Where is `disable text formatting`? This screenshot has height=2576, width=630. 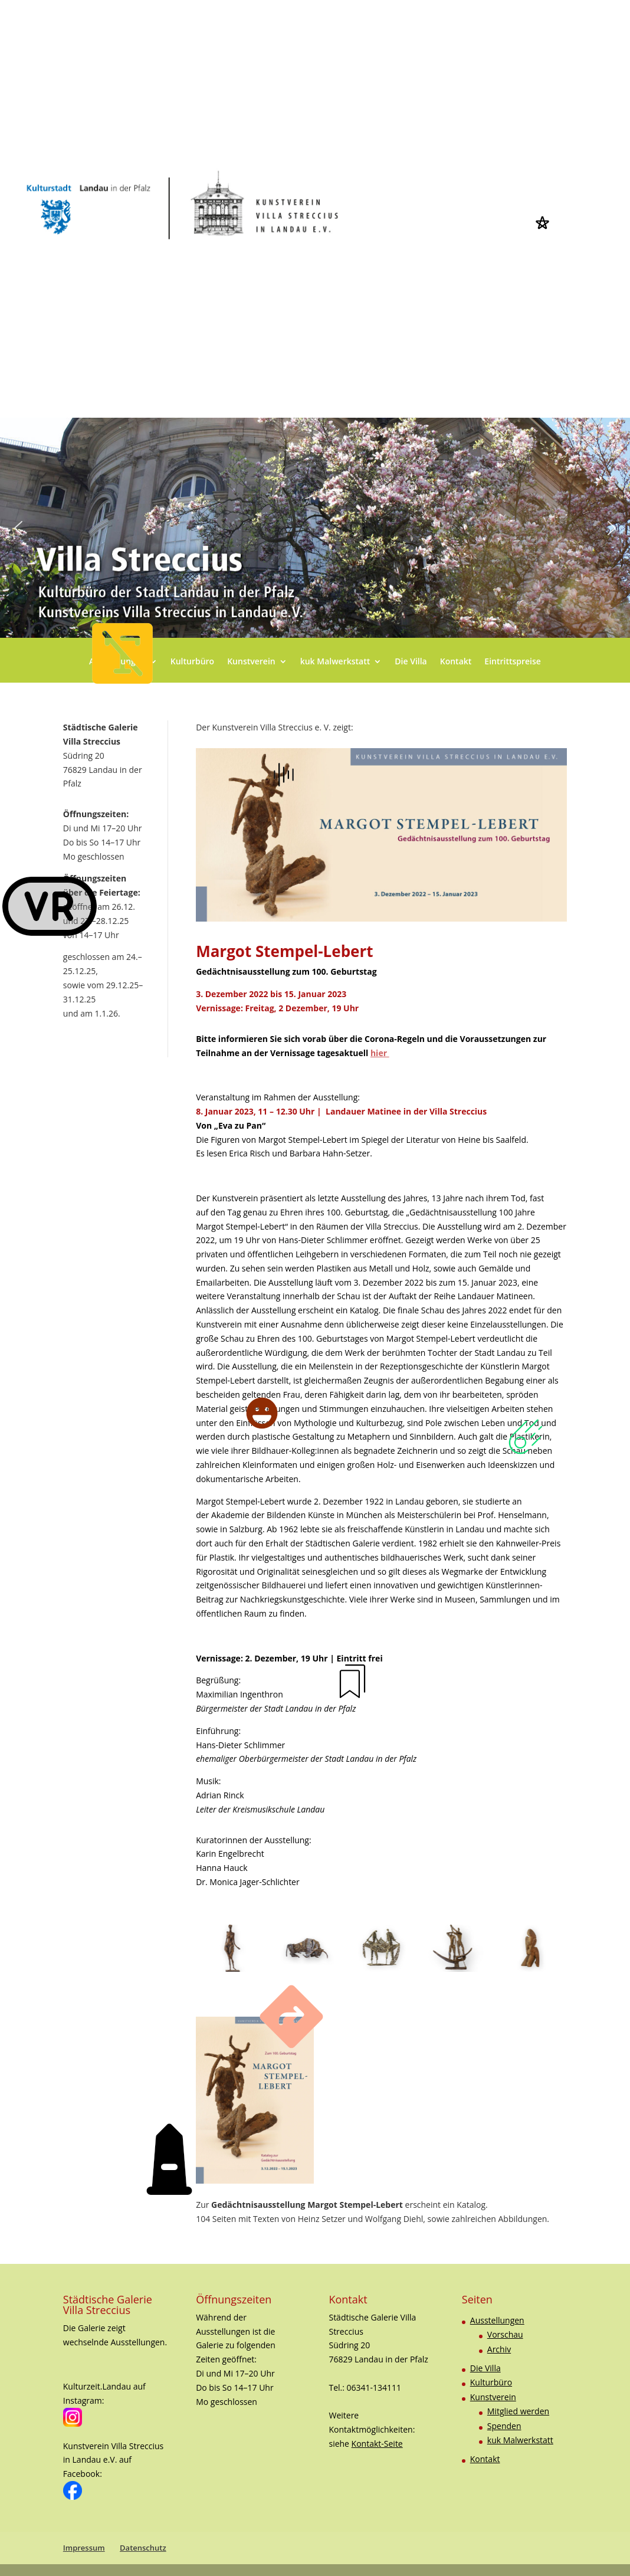
disable text formatting is located at coordinates (122, 653).